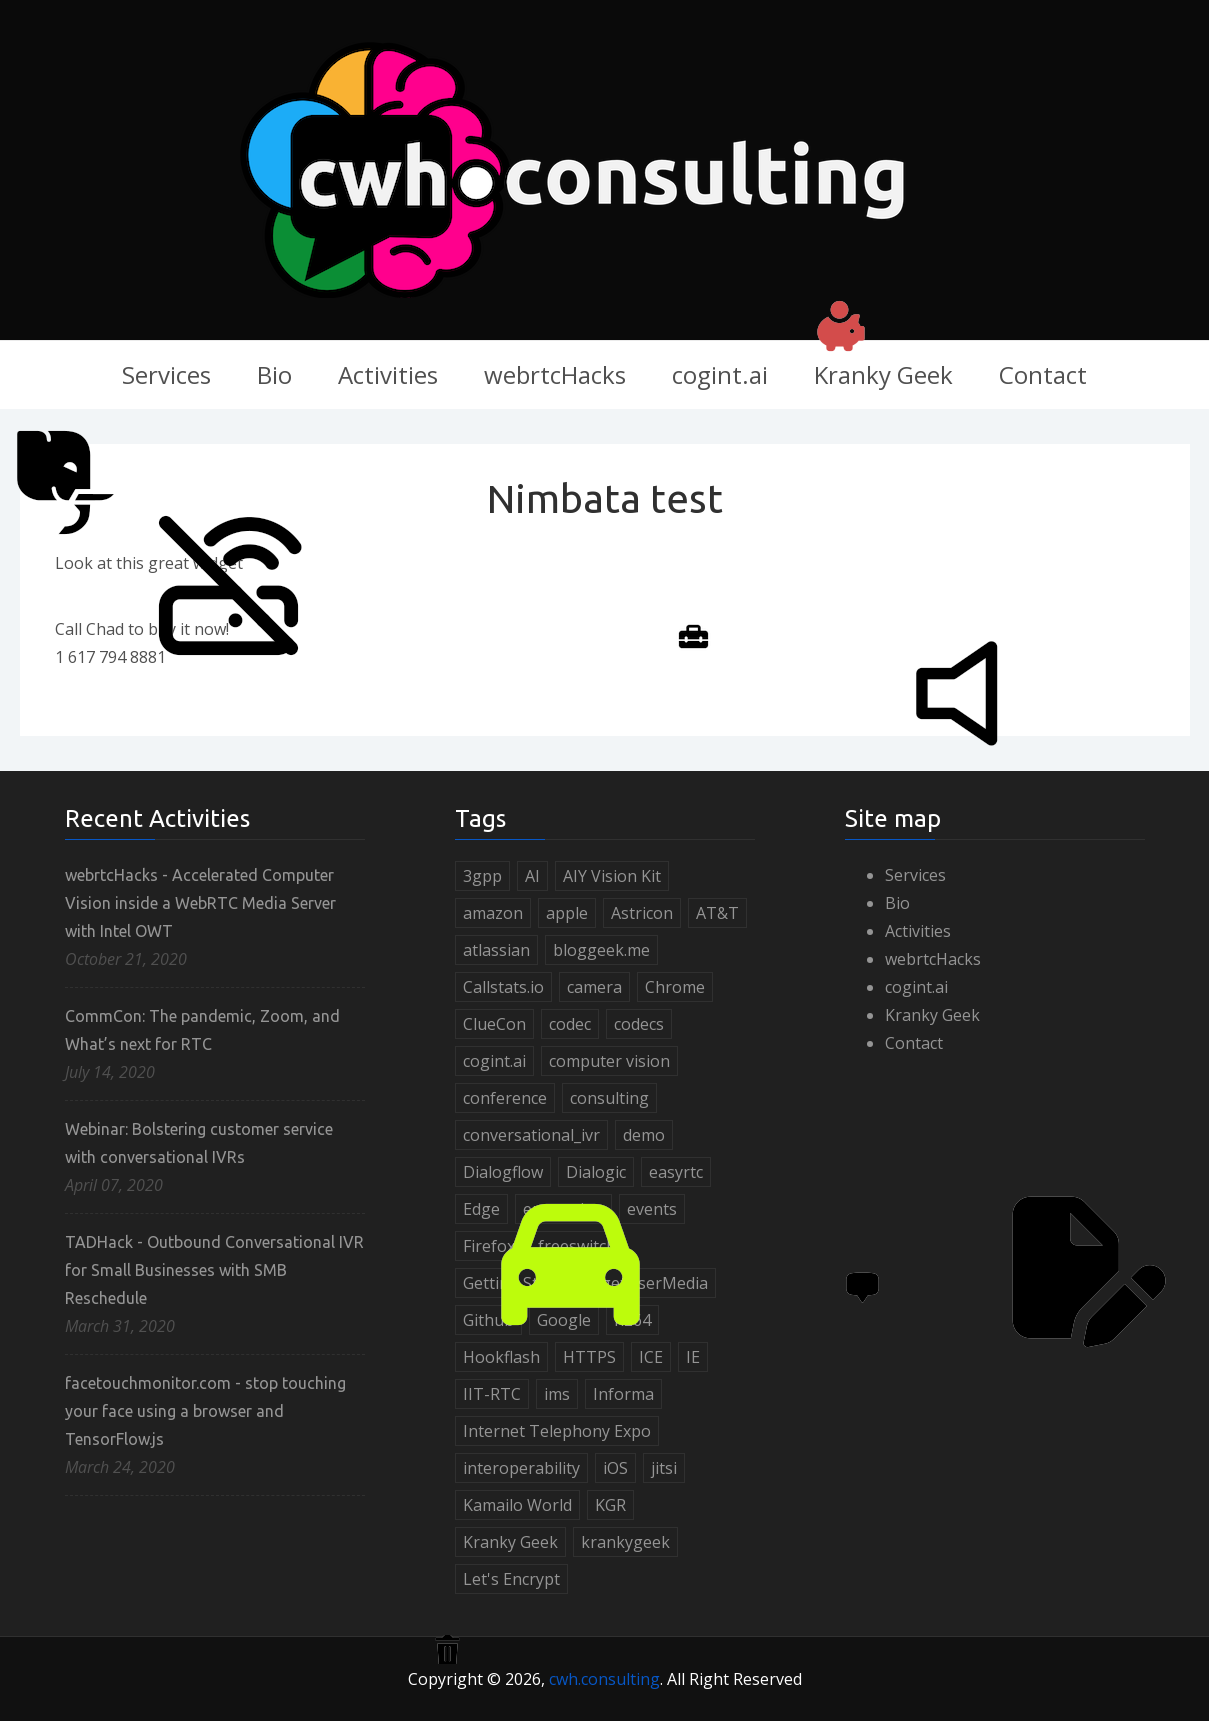 The width and height of the screenshot is (1209, 1721). What do you see at coordinates (447, 1649) in the screenshot?
I see `delete selected item` at bounding box center [447, 1649].